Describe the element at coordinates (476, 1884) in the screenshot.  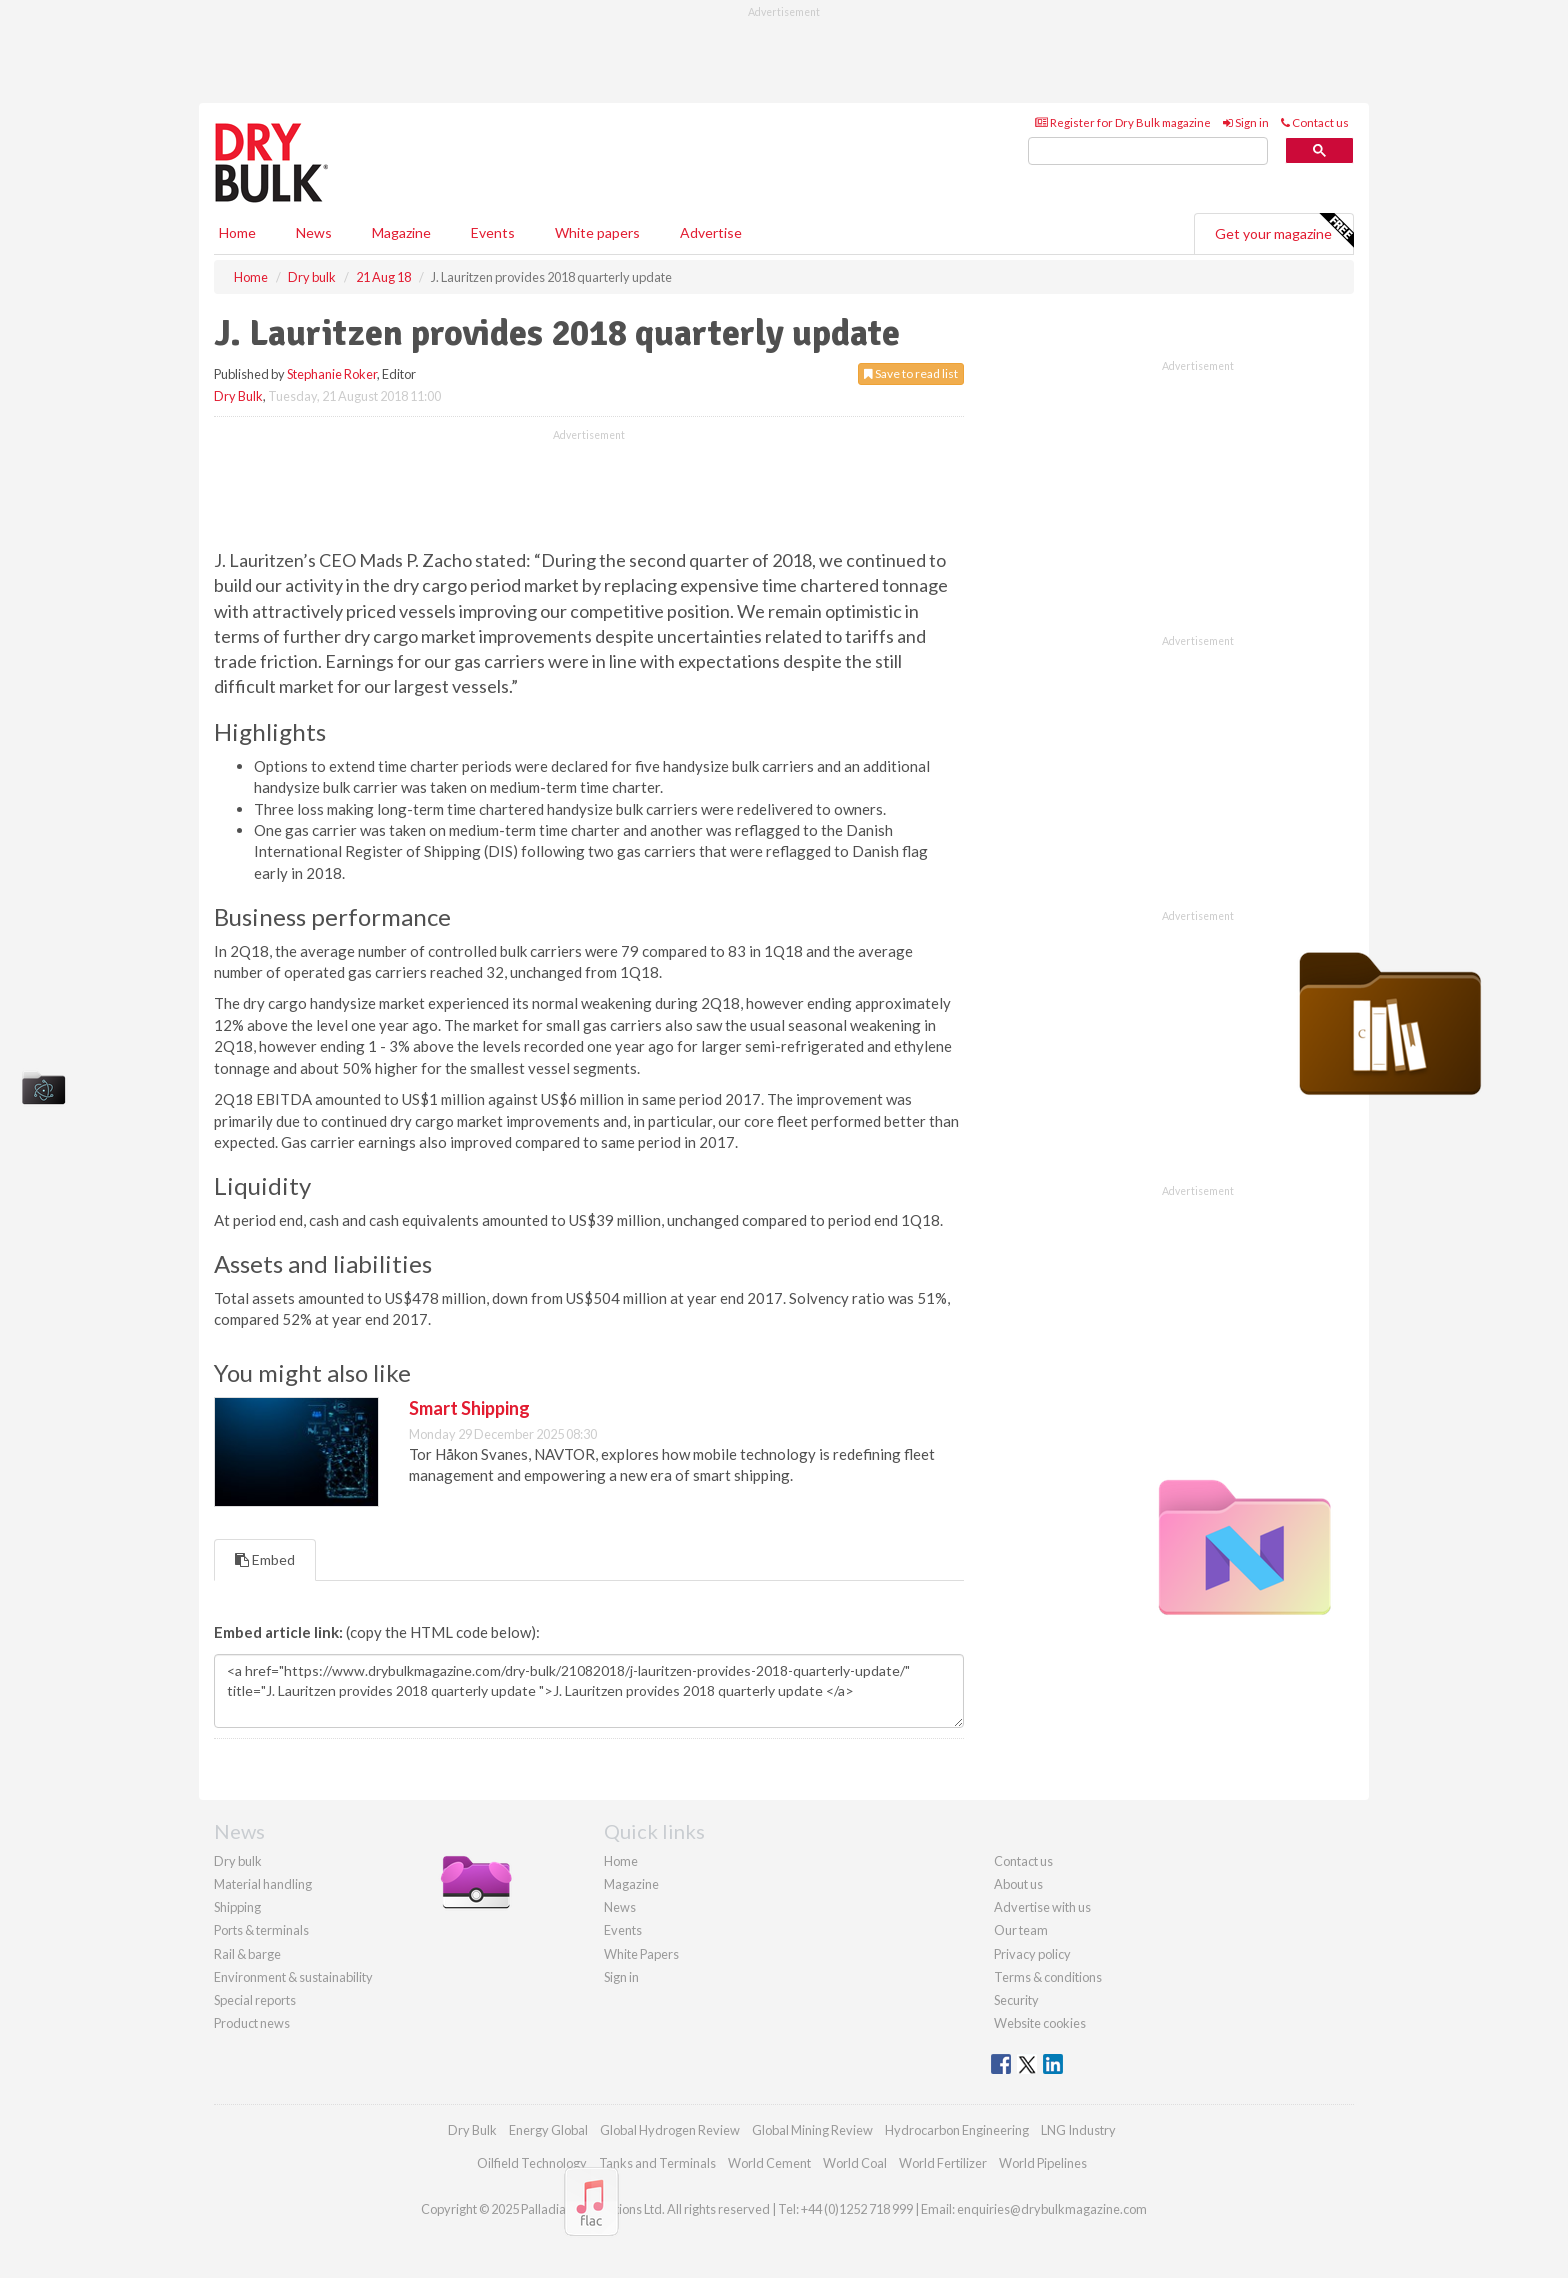
I see `open pokémon master ball themed folder` at that location.